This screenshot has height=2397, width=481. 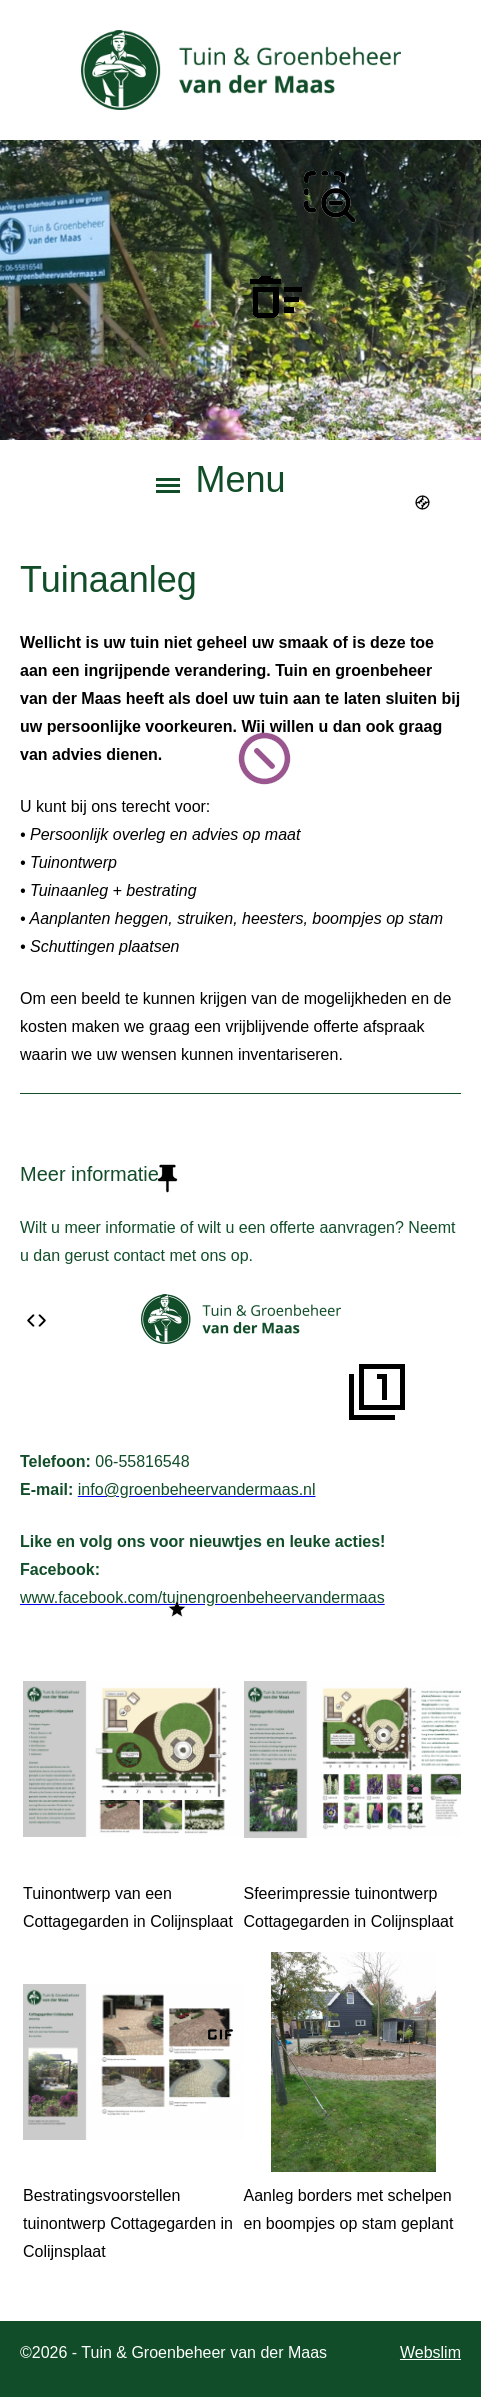 I want to click on add item to favorites, so click(x=177, y=1609).